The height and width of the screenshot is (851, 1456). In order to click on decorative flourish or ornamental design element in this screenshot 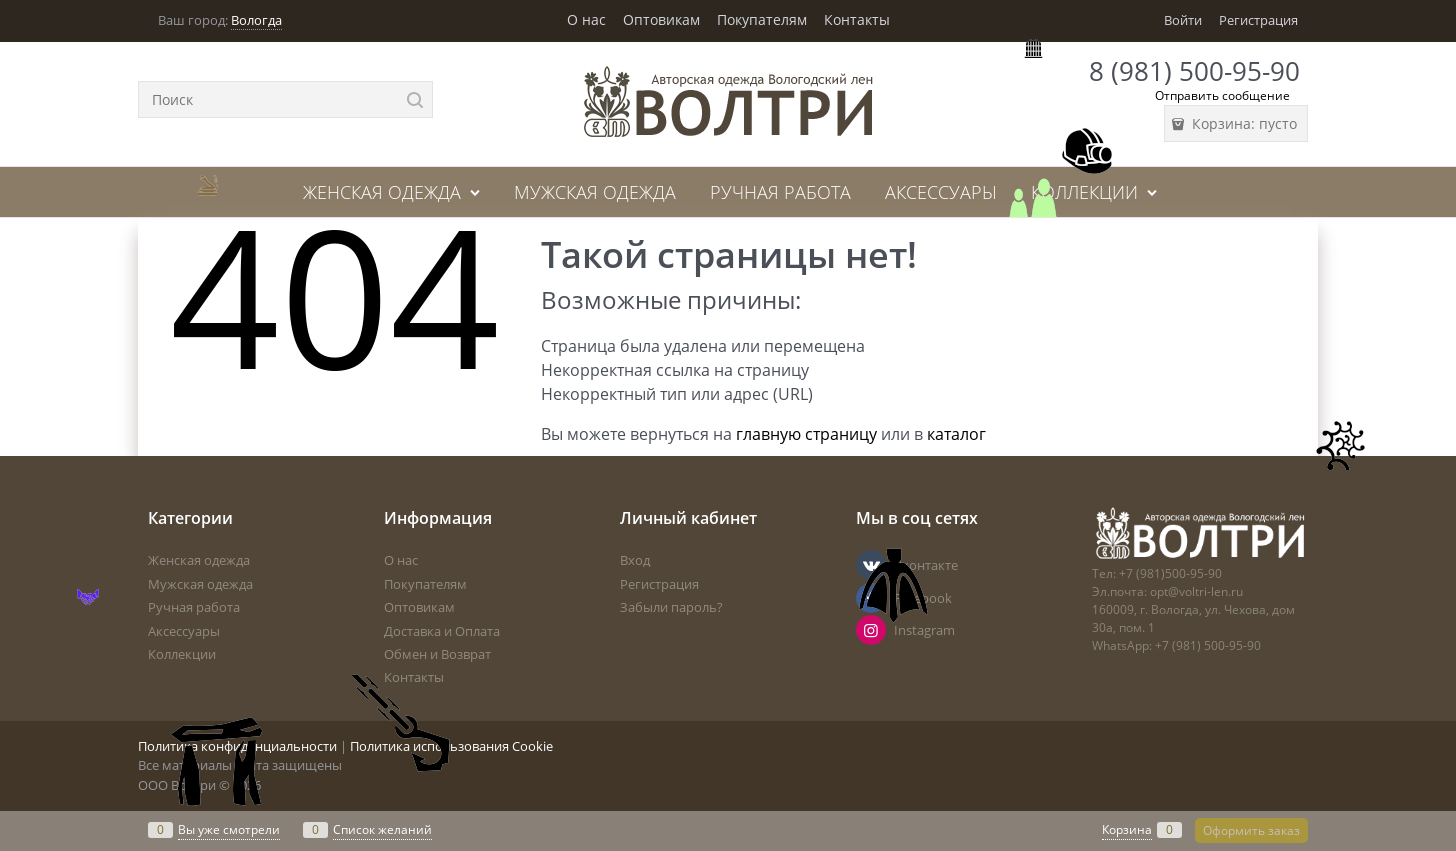, I will do `click(1340, 445)`.